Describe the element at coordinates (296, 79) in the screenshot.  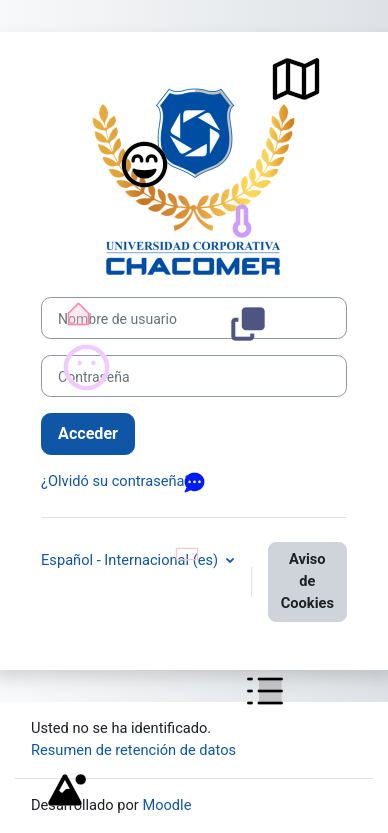
I see `view map or navigation` at that location.